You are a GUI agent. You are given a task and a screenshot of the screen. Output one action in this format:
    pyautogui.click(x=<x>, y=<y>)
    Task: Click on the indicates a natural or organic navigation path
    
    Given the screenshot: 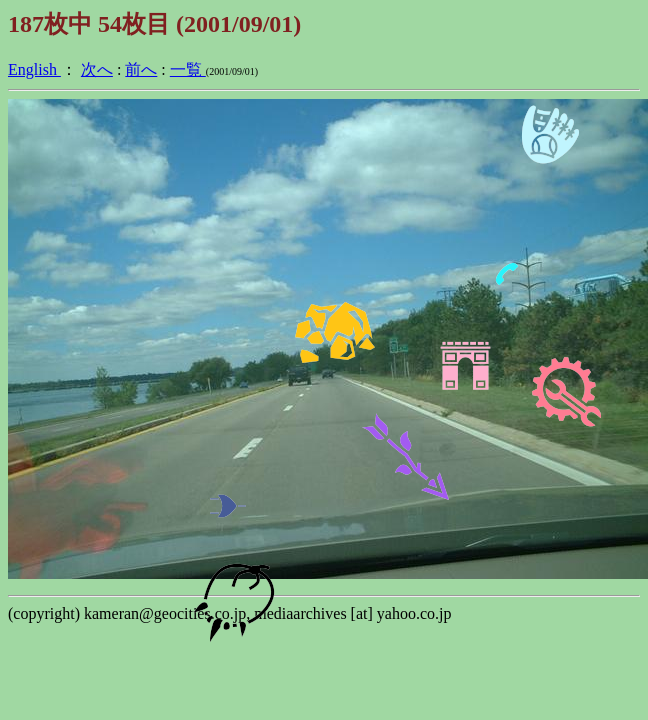 What is the action you would take?
    pyautogui.click(x=405, y=456)
    